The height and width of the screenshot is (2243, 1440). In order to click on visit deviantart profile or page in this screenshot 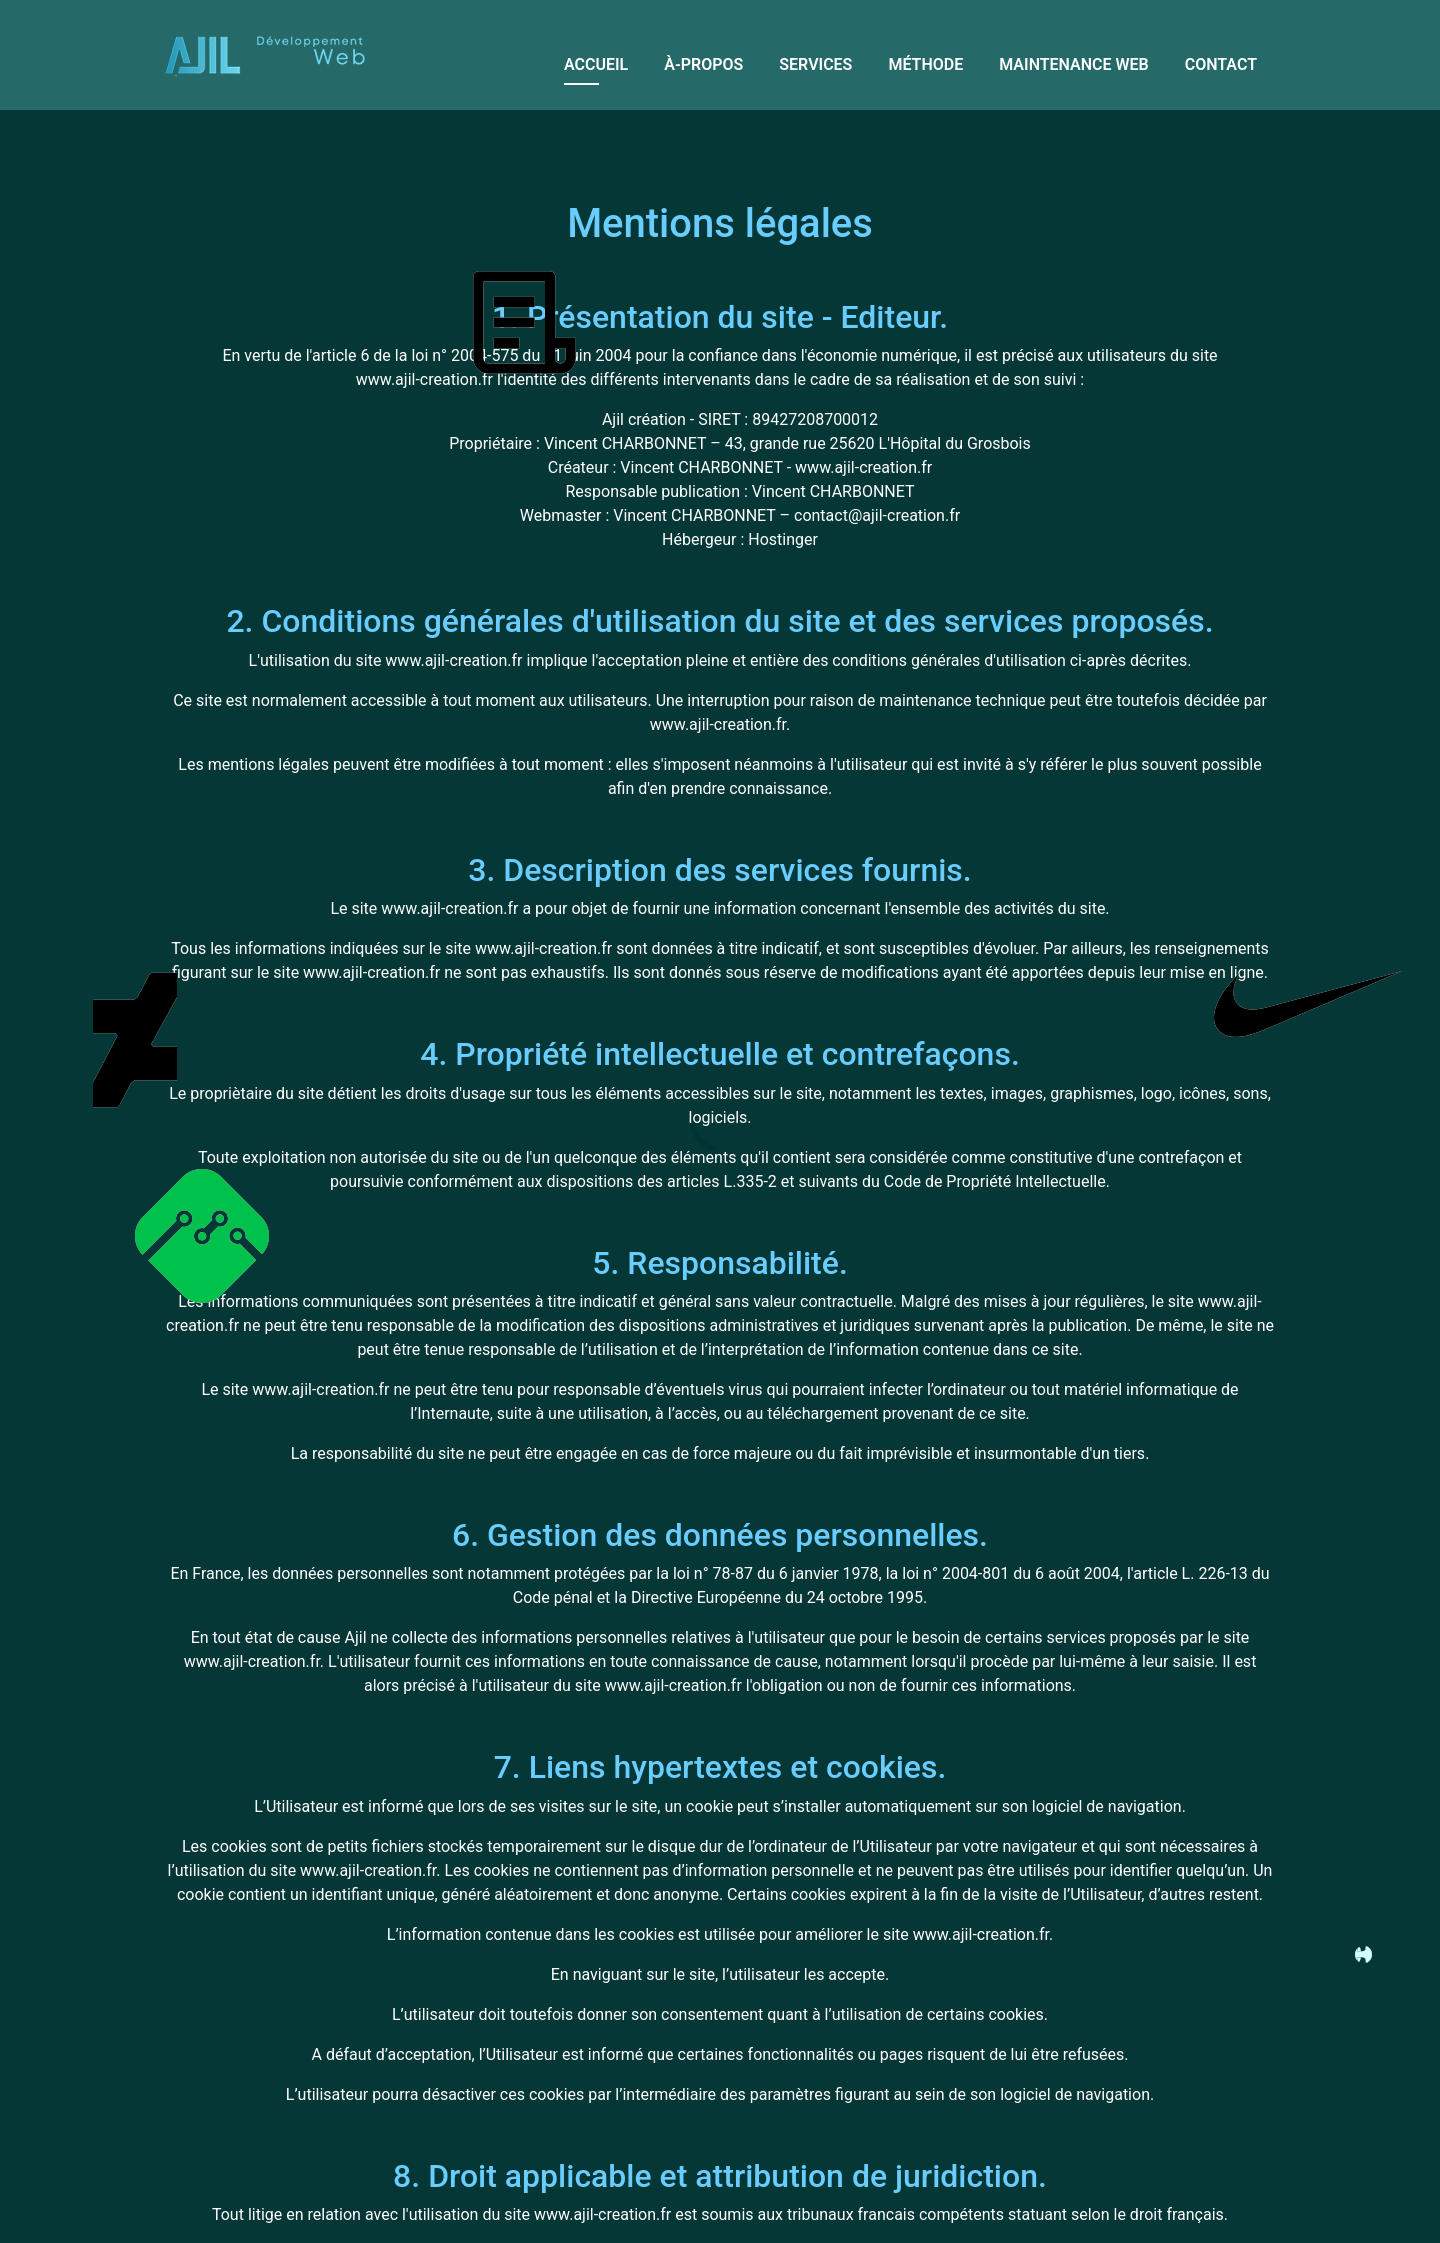, I will do `click(135, 1040)`.